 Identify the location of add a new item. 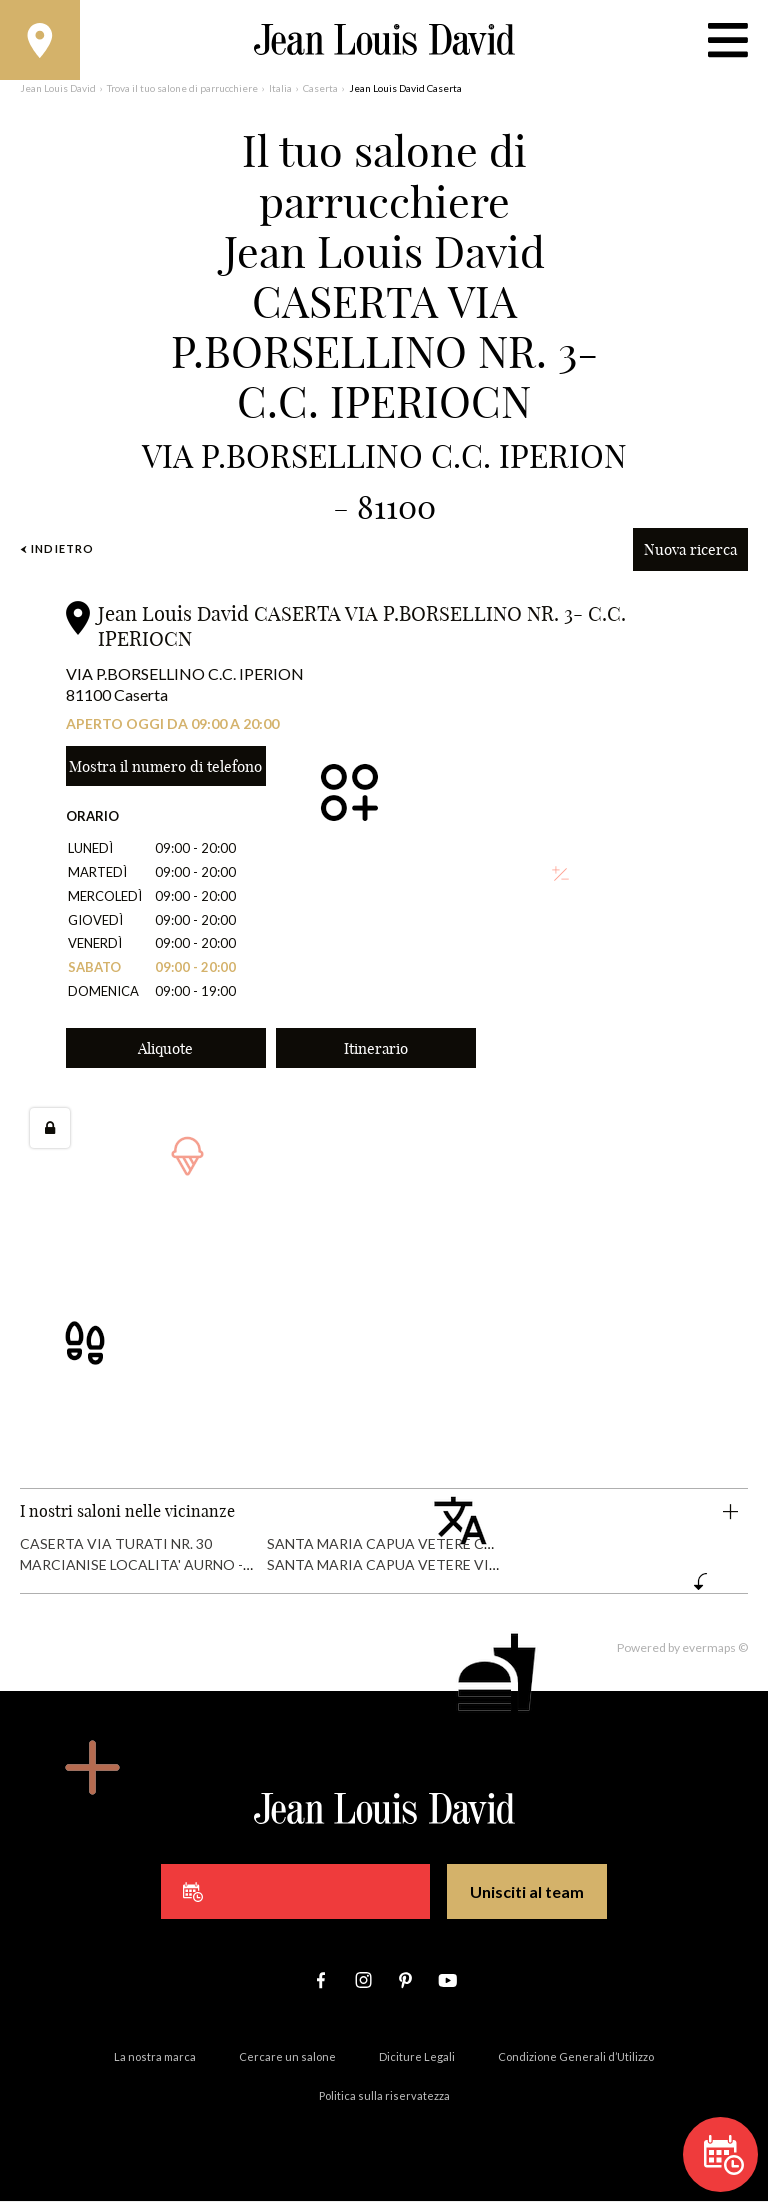
(92, 1767).